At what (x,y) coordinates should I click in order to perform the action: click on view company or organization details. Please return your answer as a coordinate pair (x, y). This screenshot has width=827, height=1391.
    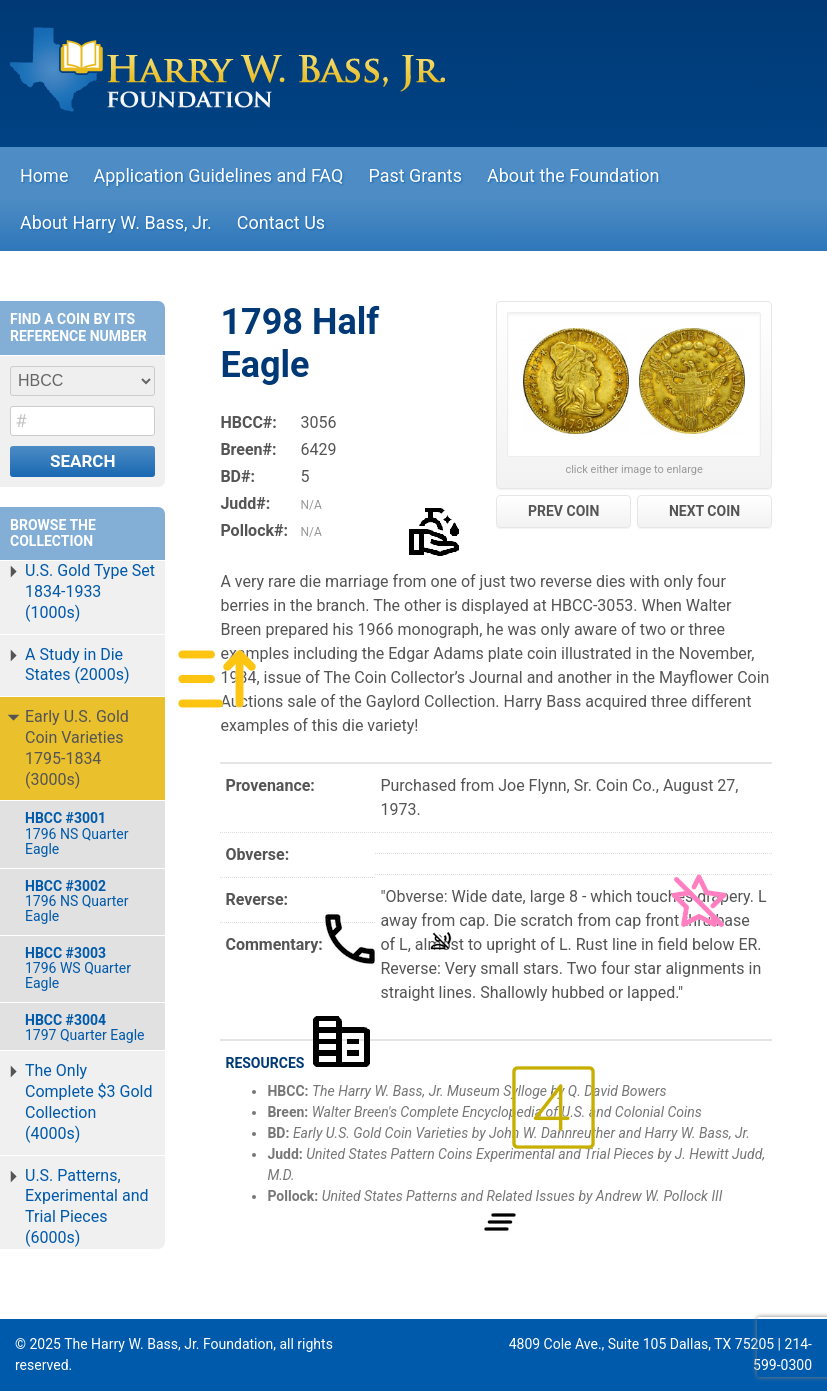
    Looking at the image, I should click on (341, 1041).